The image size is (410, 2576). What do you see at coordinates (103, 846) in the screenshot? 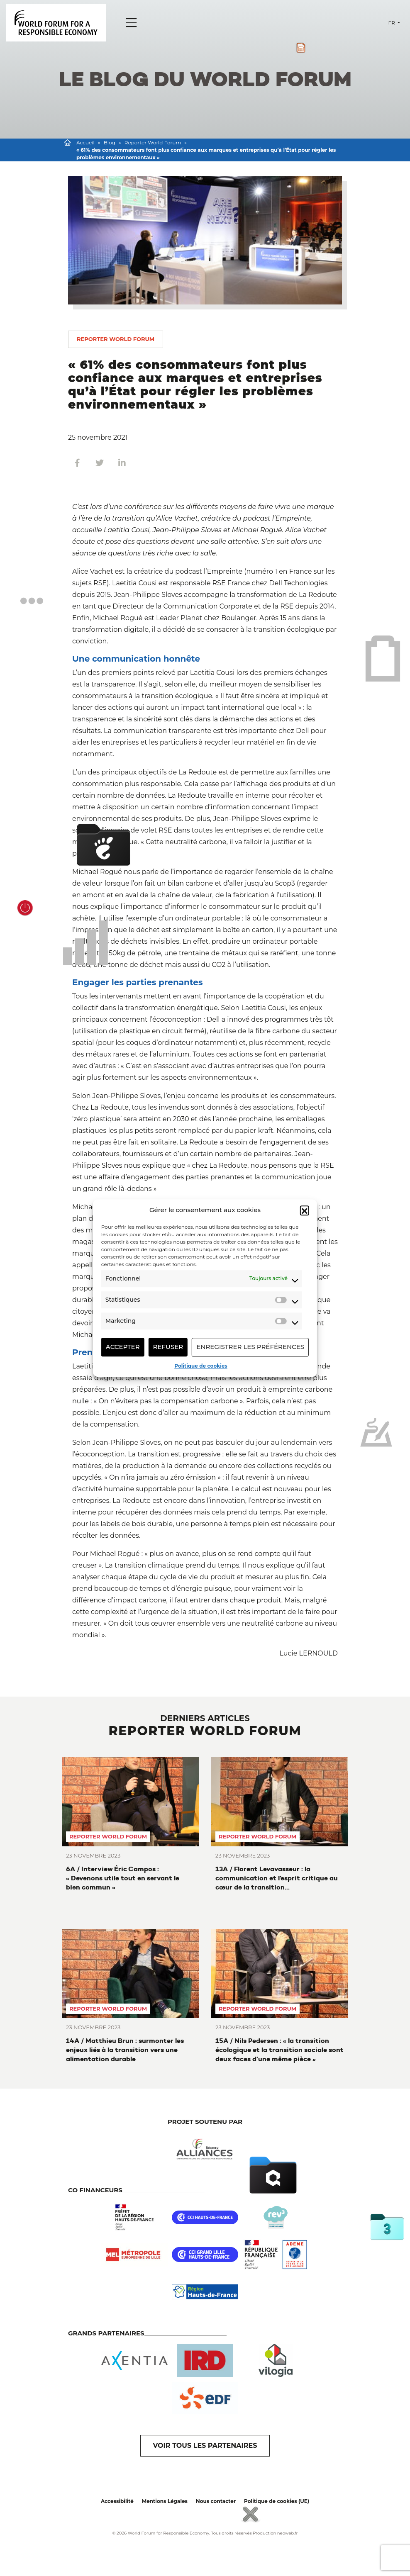
I see `open gnome-related files folder` at bounding box center [103, 846].